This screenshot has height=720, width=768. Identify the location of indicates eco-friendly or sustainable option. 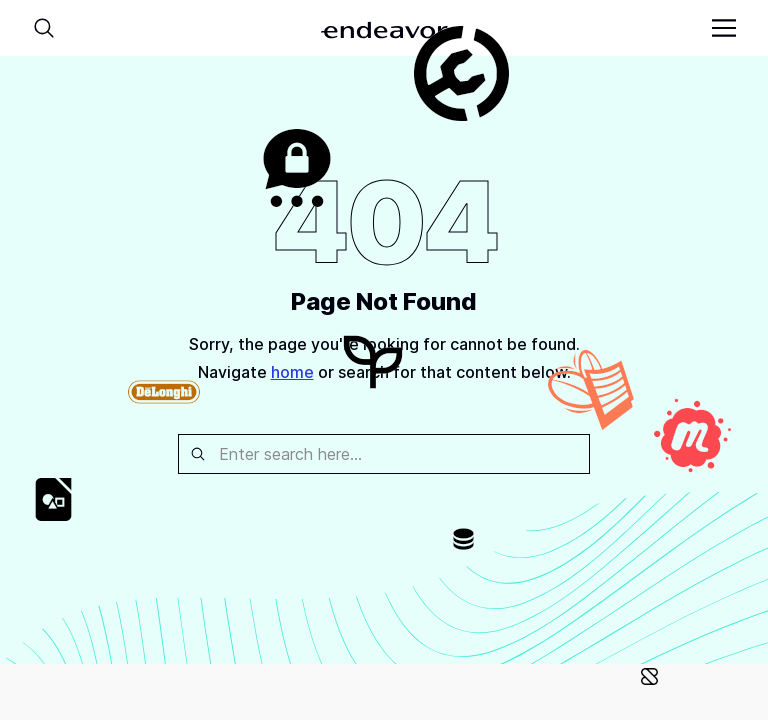
(373, 362).